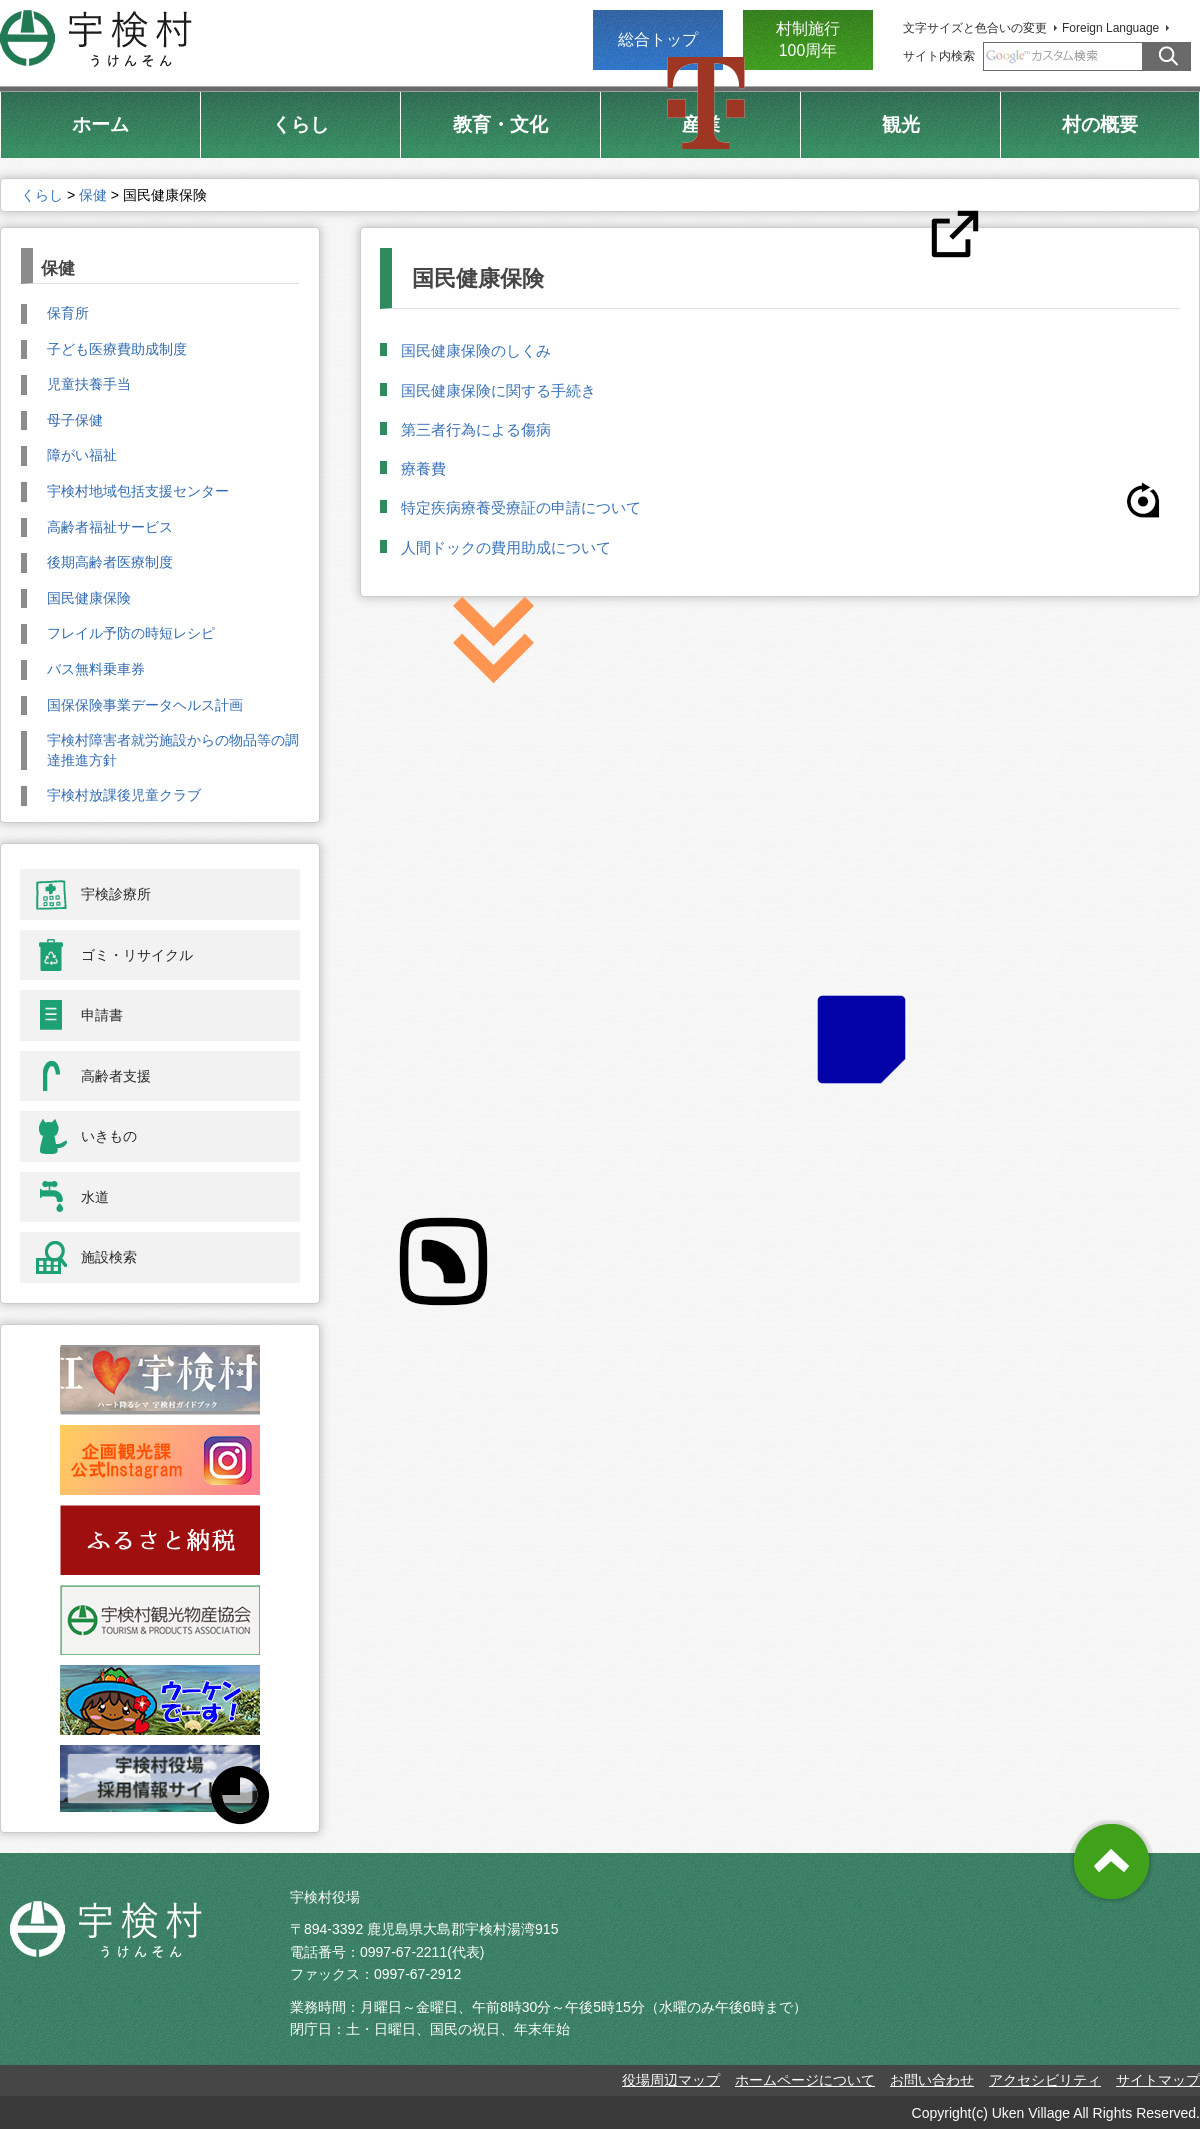  What do you see at coordinates (493, 636) in the screenshot?
I see `scroll down to see more content` at bounding box center [493, 636].